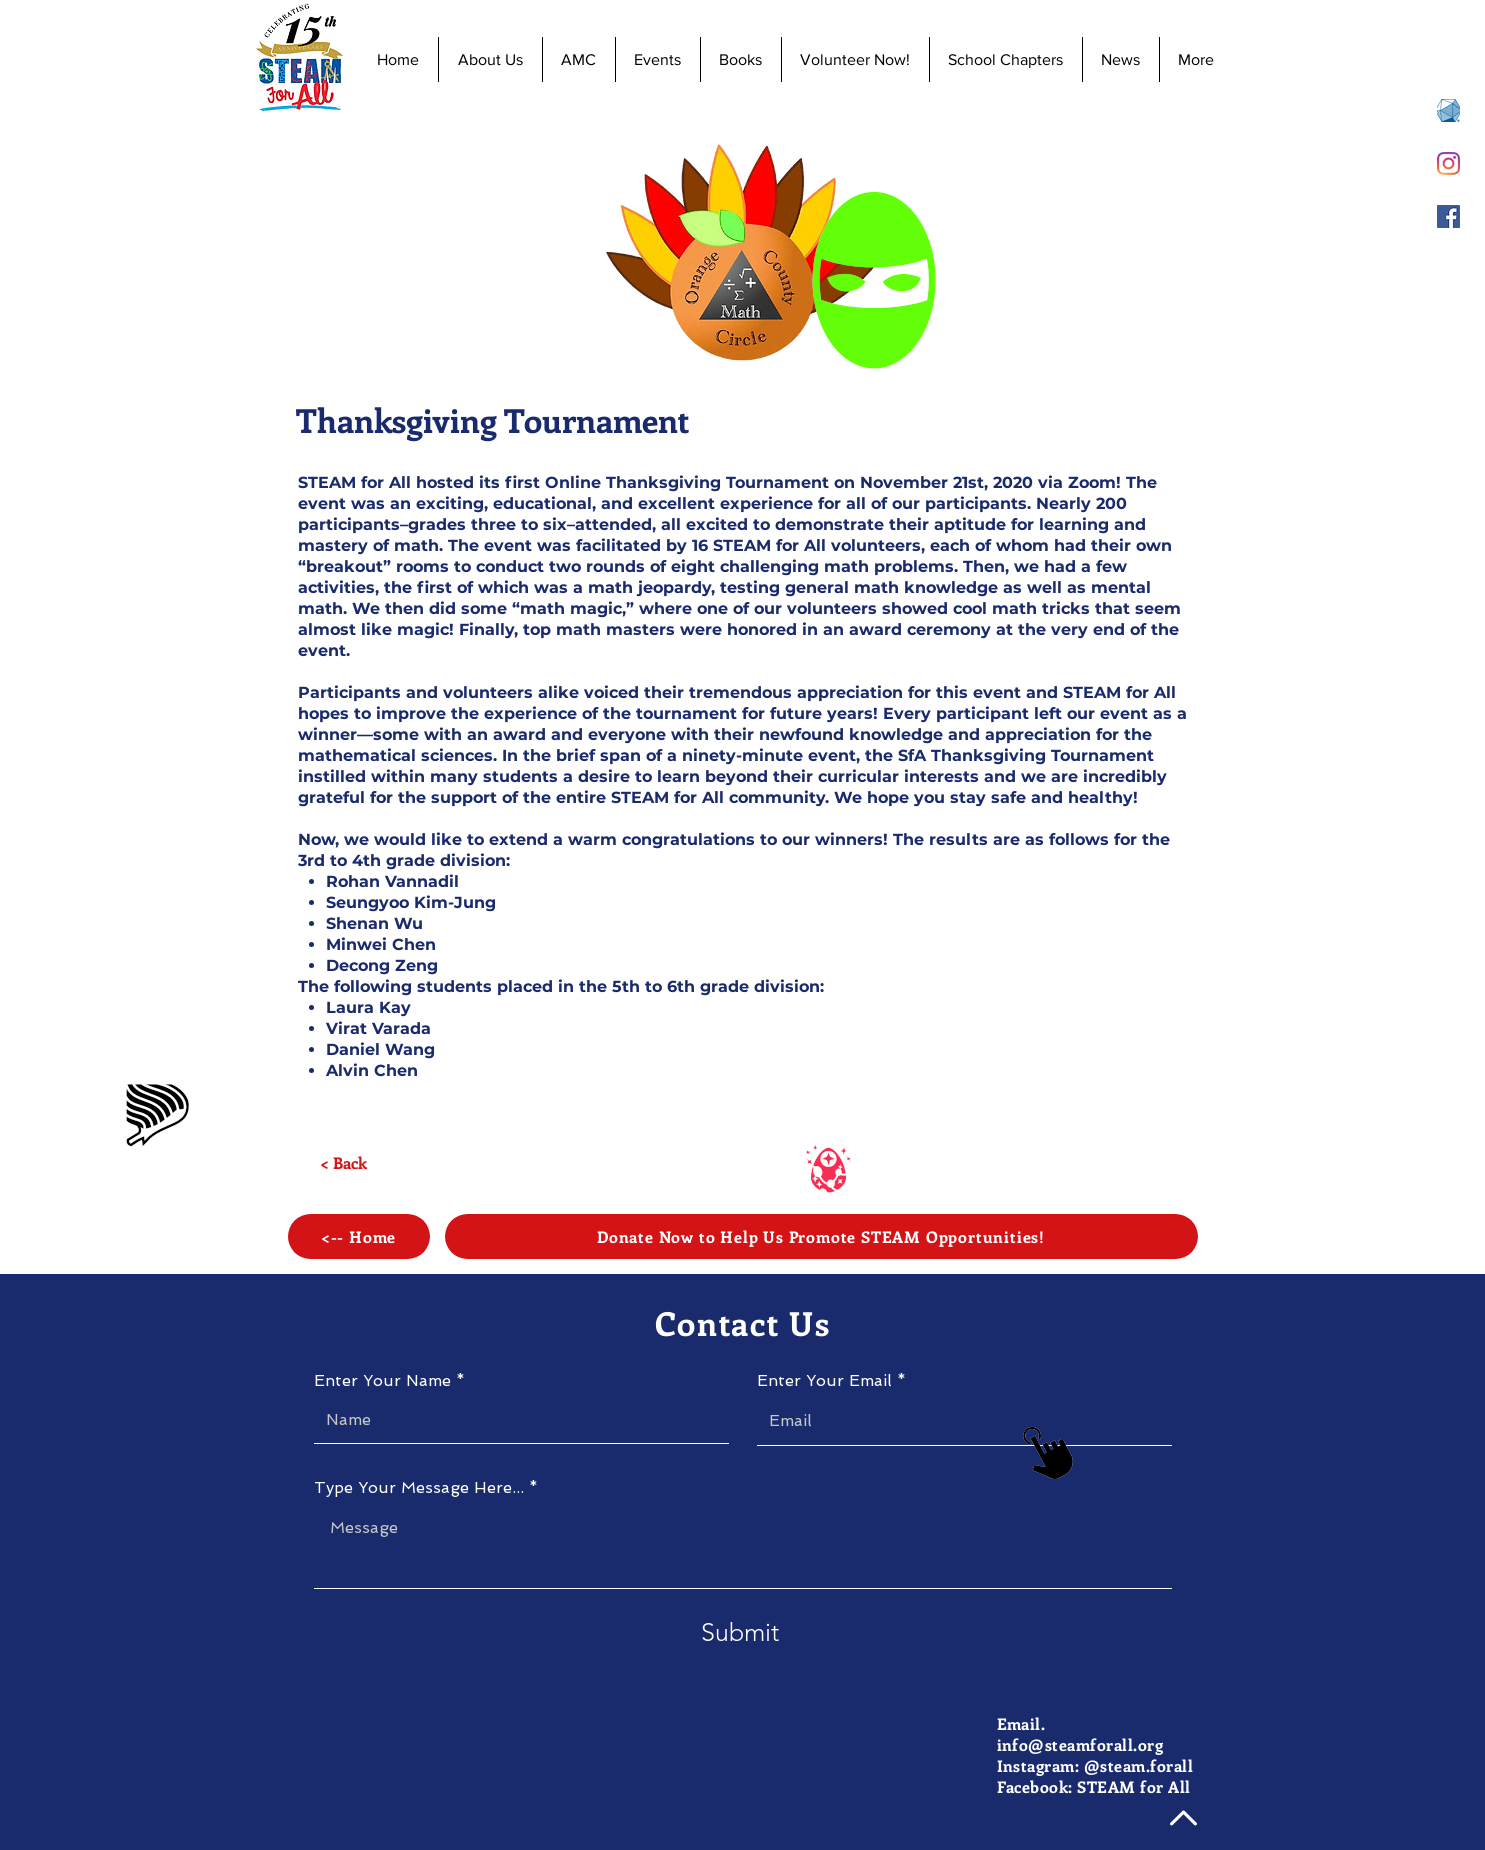 The height and width of the screenshot is (1850, 1485). I want to click on toggle stealth or incognito mode, so click(874, 279).